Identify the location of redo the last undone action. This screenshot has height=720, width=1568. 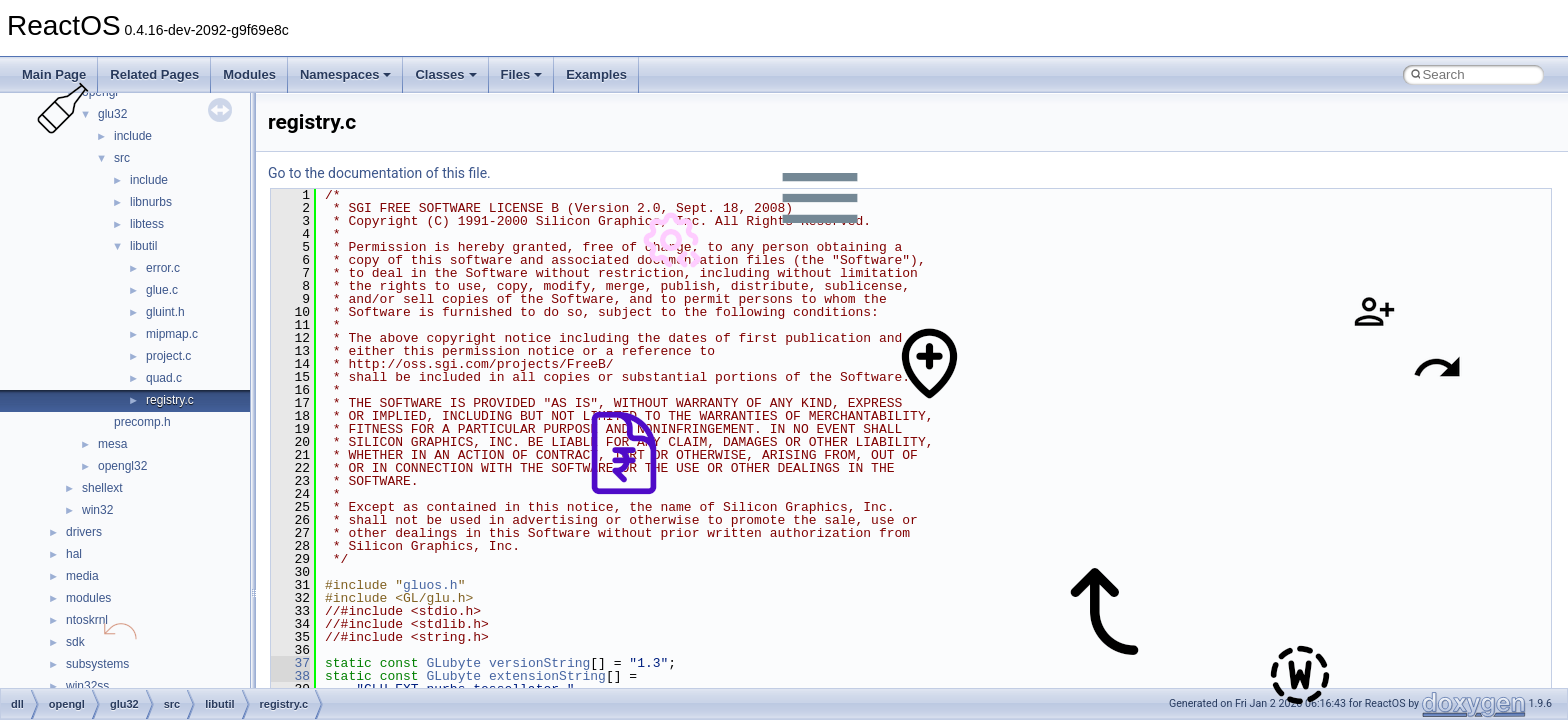
(1437, 367).